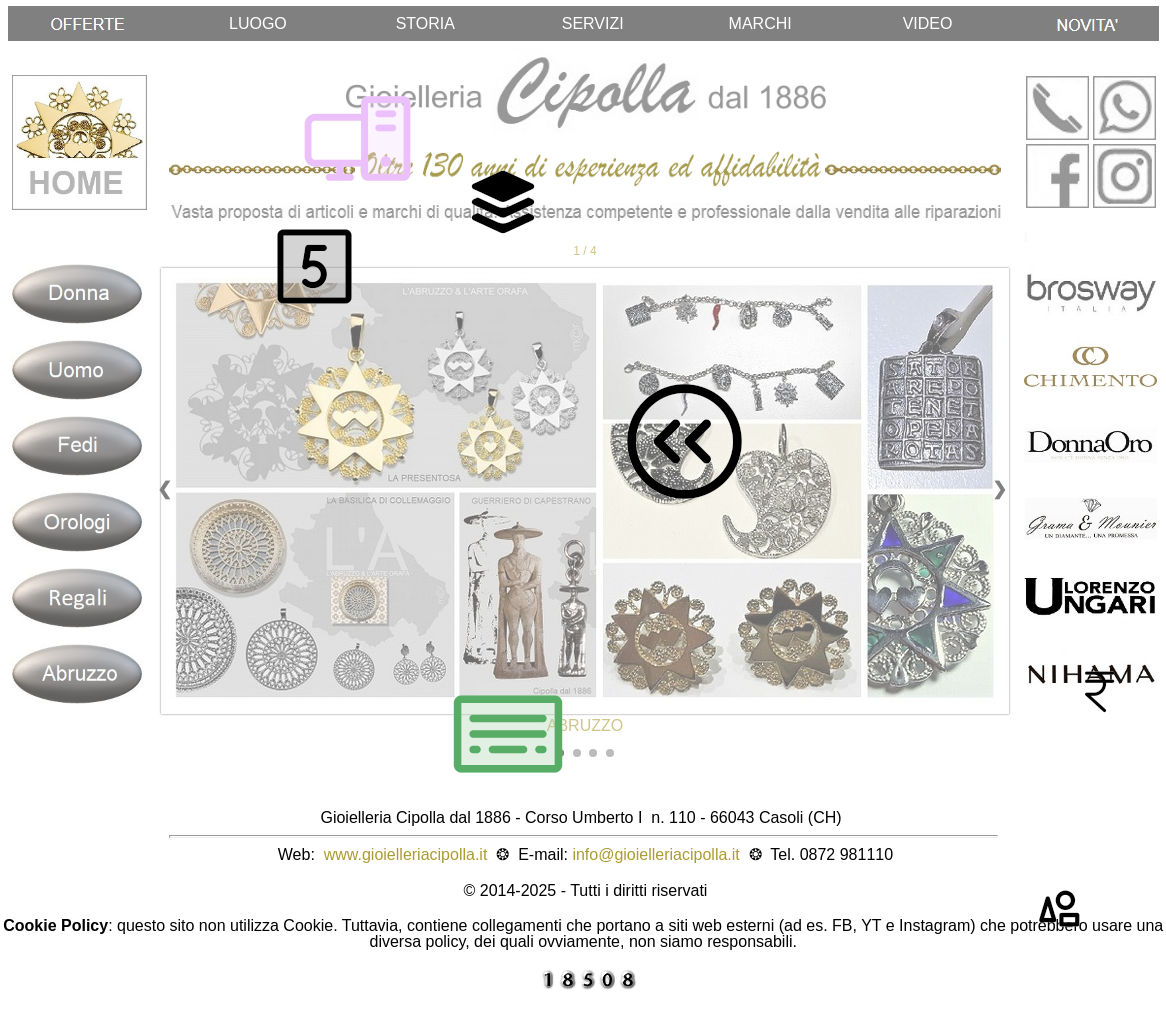 This screenshot has height=1019, width=1166. I want to click on view or manage layers, so click(503, 202).